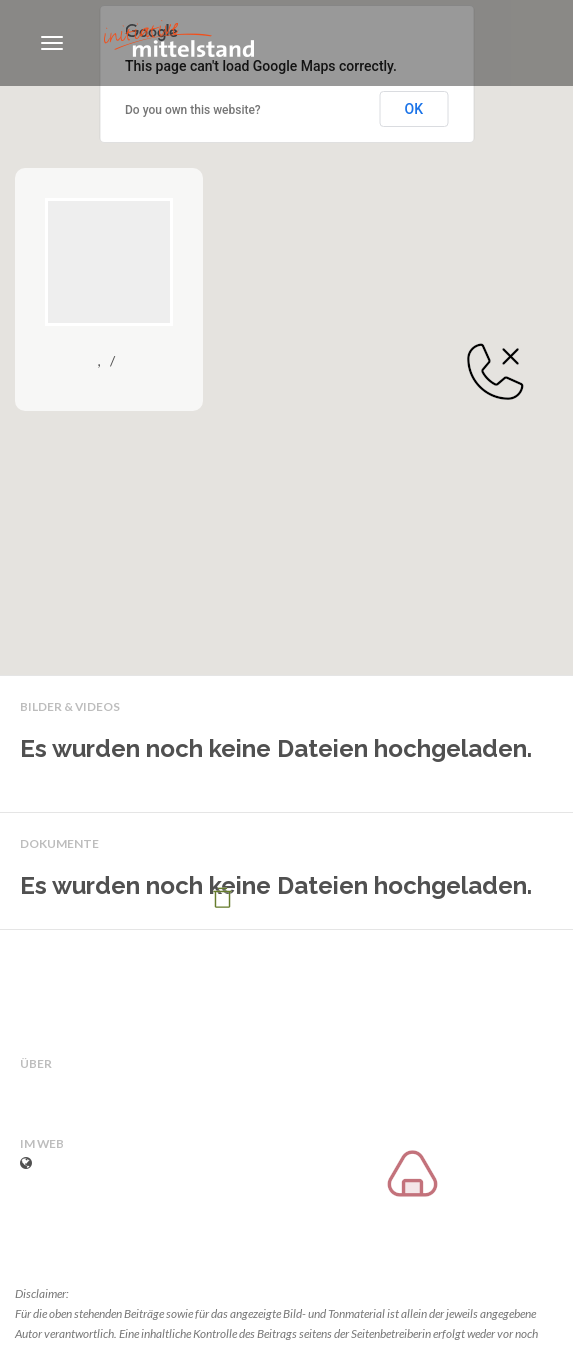  Describe the element at coordinates (222, 898) in the screenshot. I see `delete an item` at that location.